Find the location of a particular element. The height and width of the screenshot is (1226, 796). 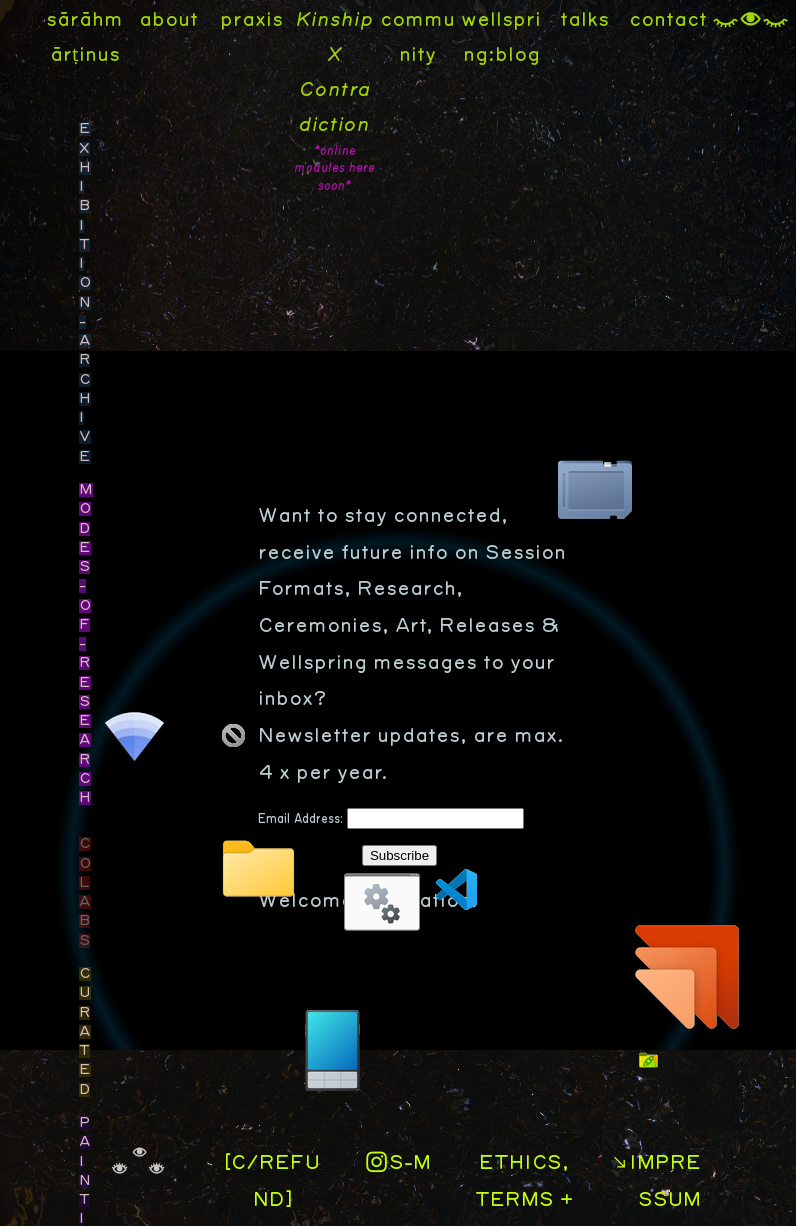

save the current file or document is located at coordinates (595, 491).